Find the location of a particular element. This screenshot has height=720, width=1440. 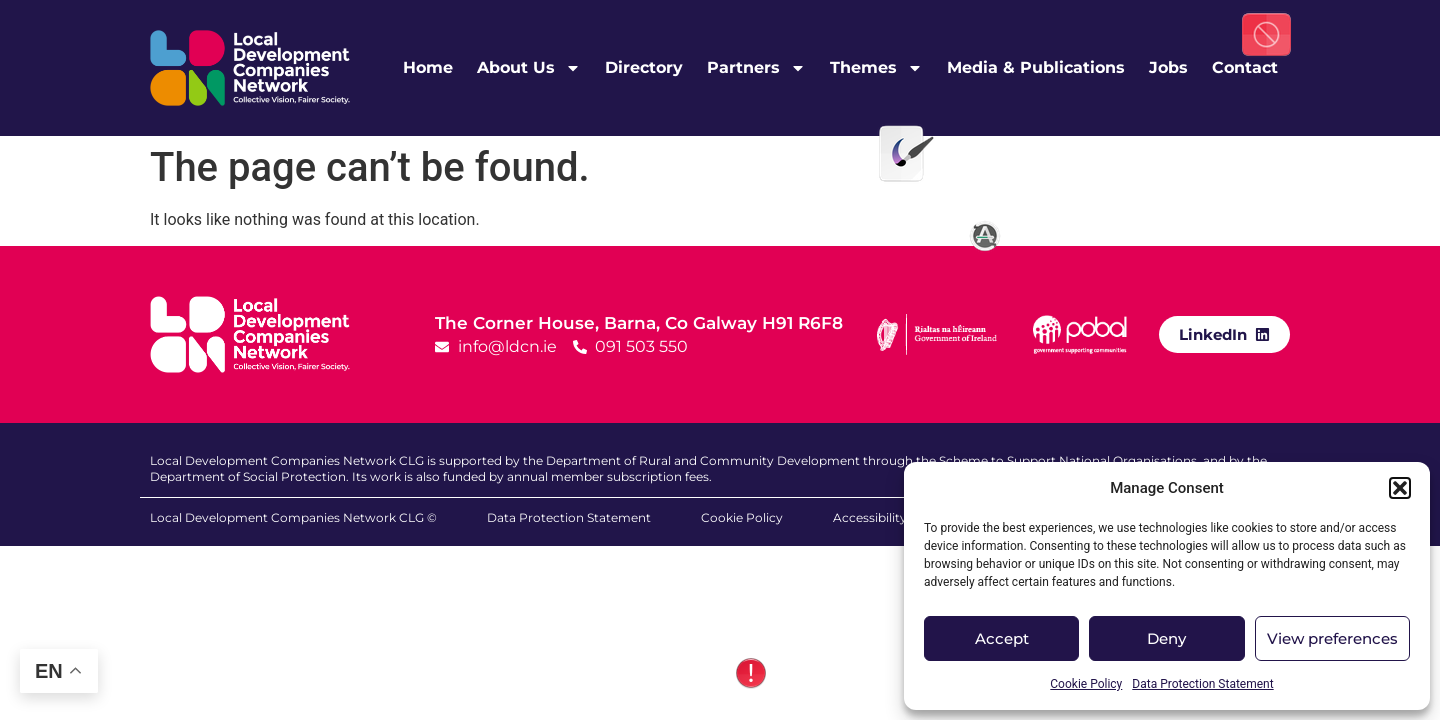

create a new application or software project is located at coordinates (906, 153).